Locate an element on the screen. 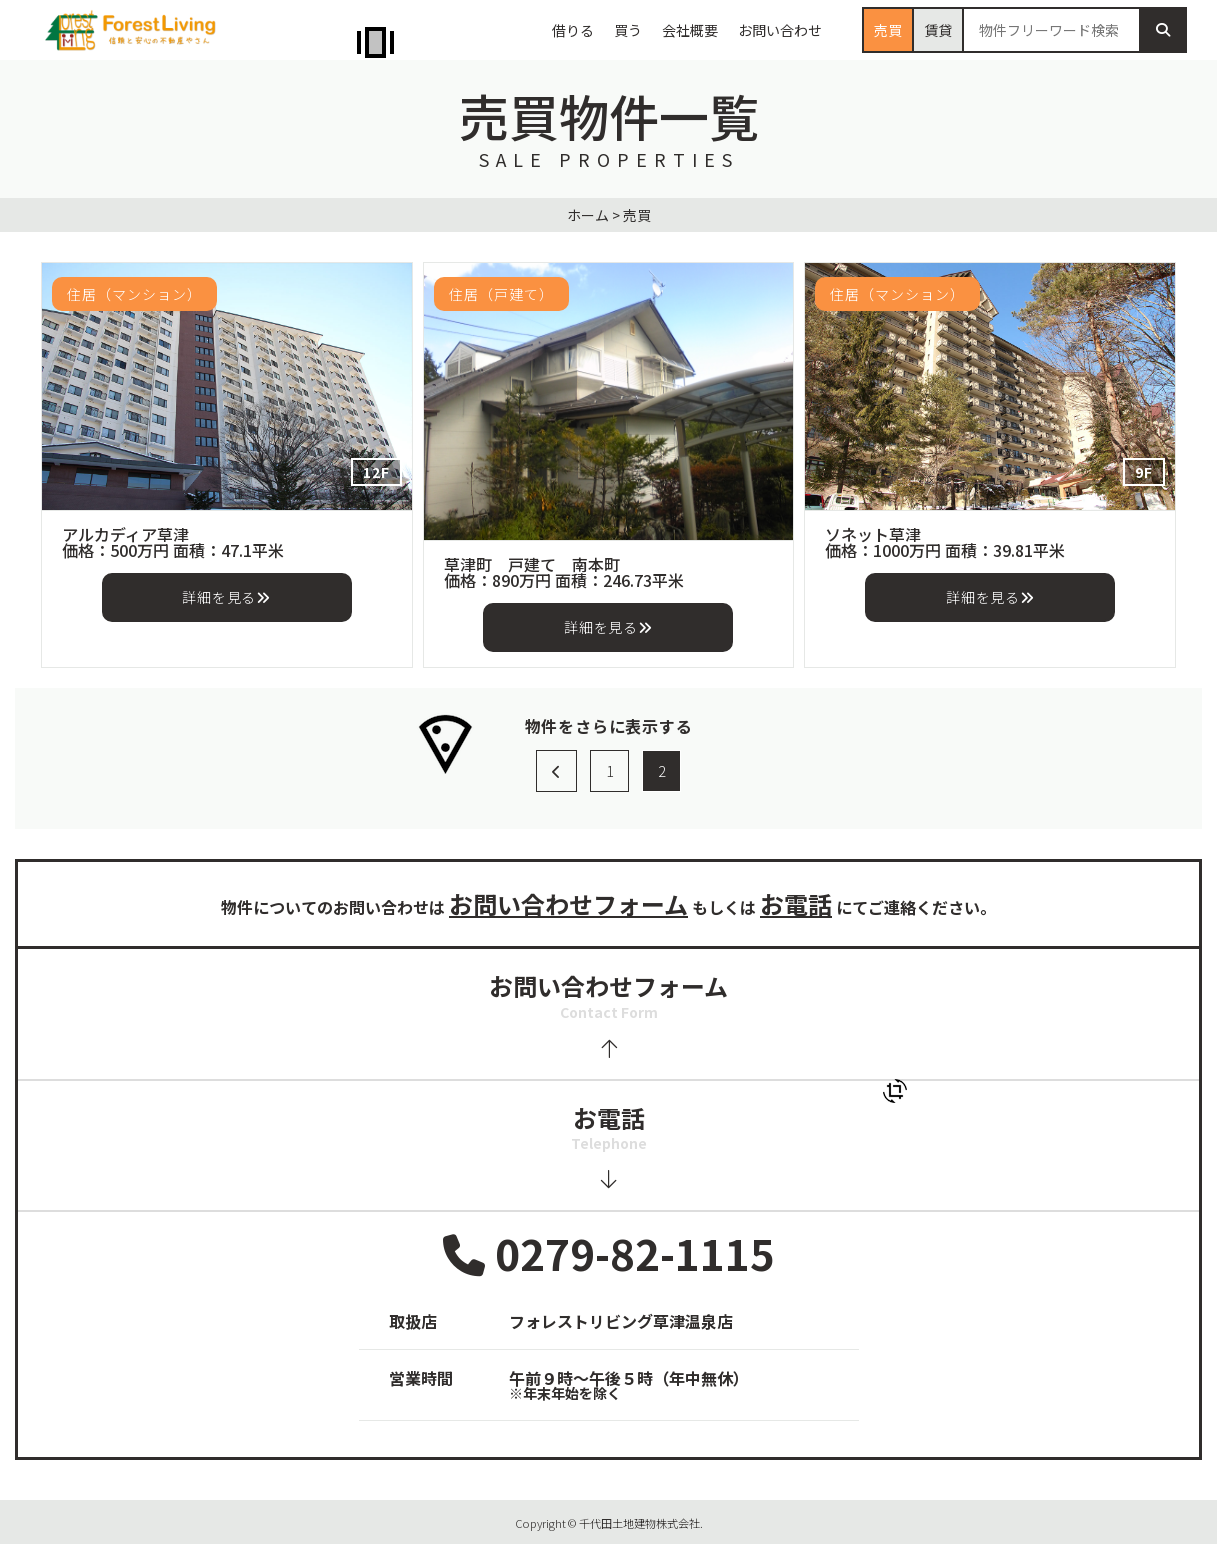  view stories or sequential content is located at coordinates (375, 43).